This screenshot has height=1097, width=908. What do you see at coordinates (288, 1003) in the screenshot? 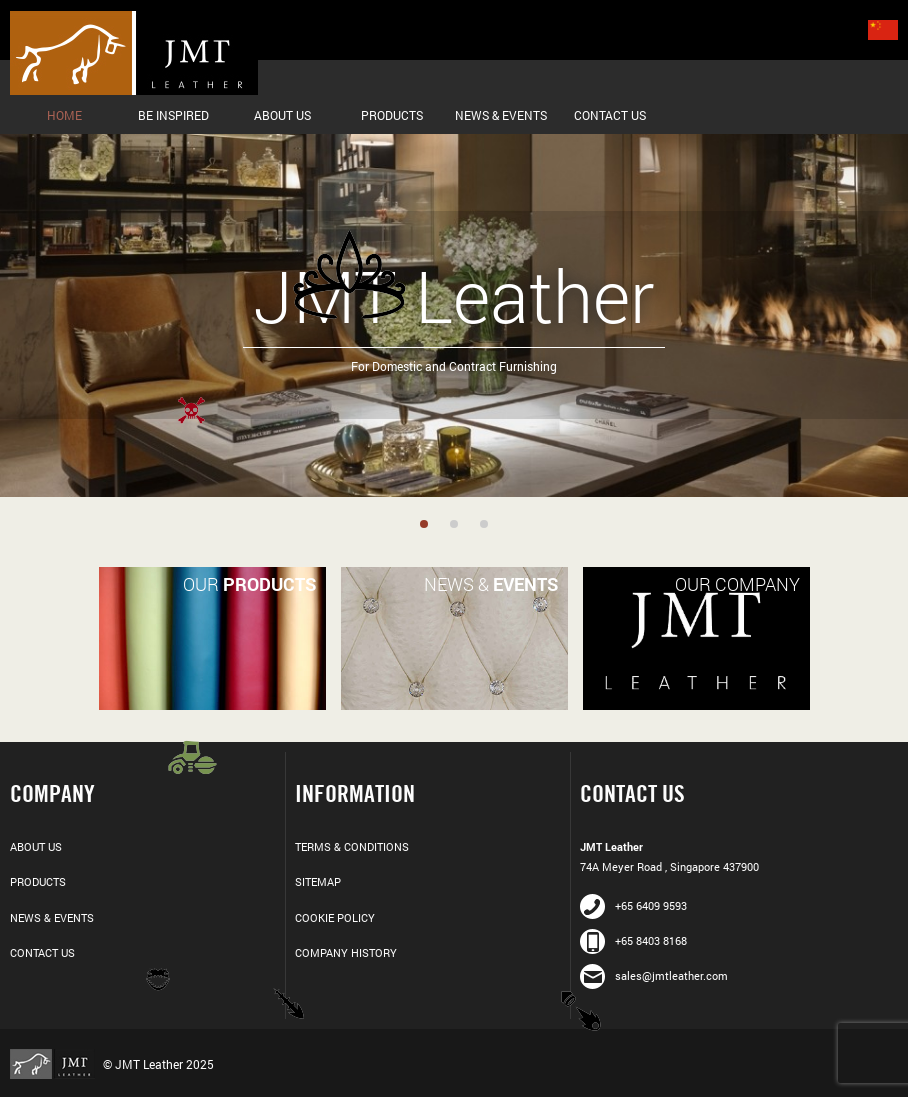
I see `select a barbed arrow projectile type` at bounding box center [288, 1003].